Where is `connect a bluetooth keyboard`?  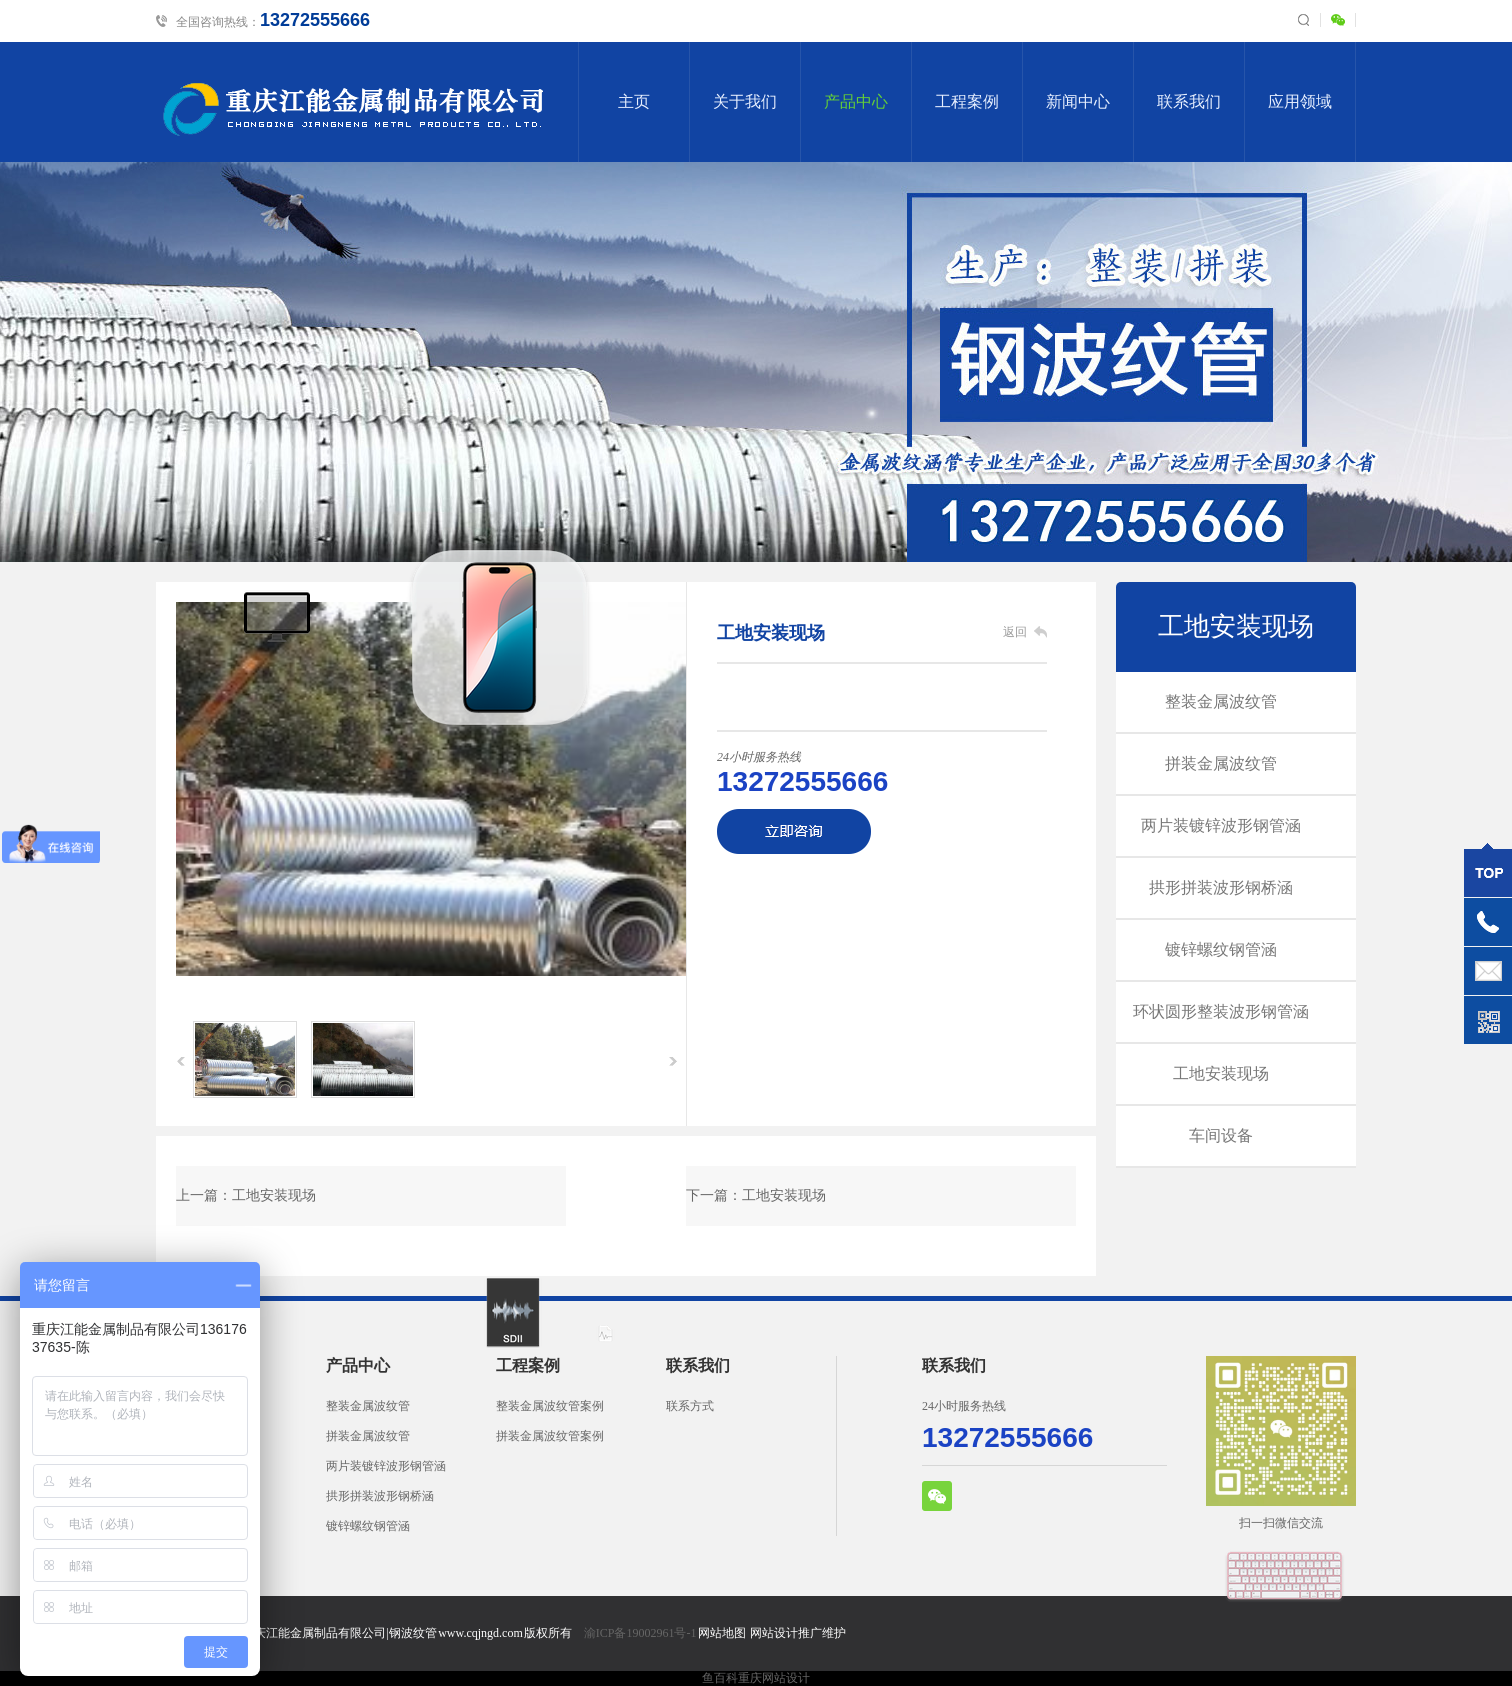 connect a bluetooth keyboard is located at coordinates (1284, 1575).